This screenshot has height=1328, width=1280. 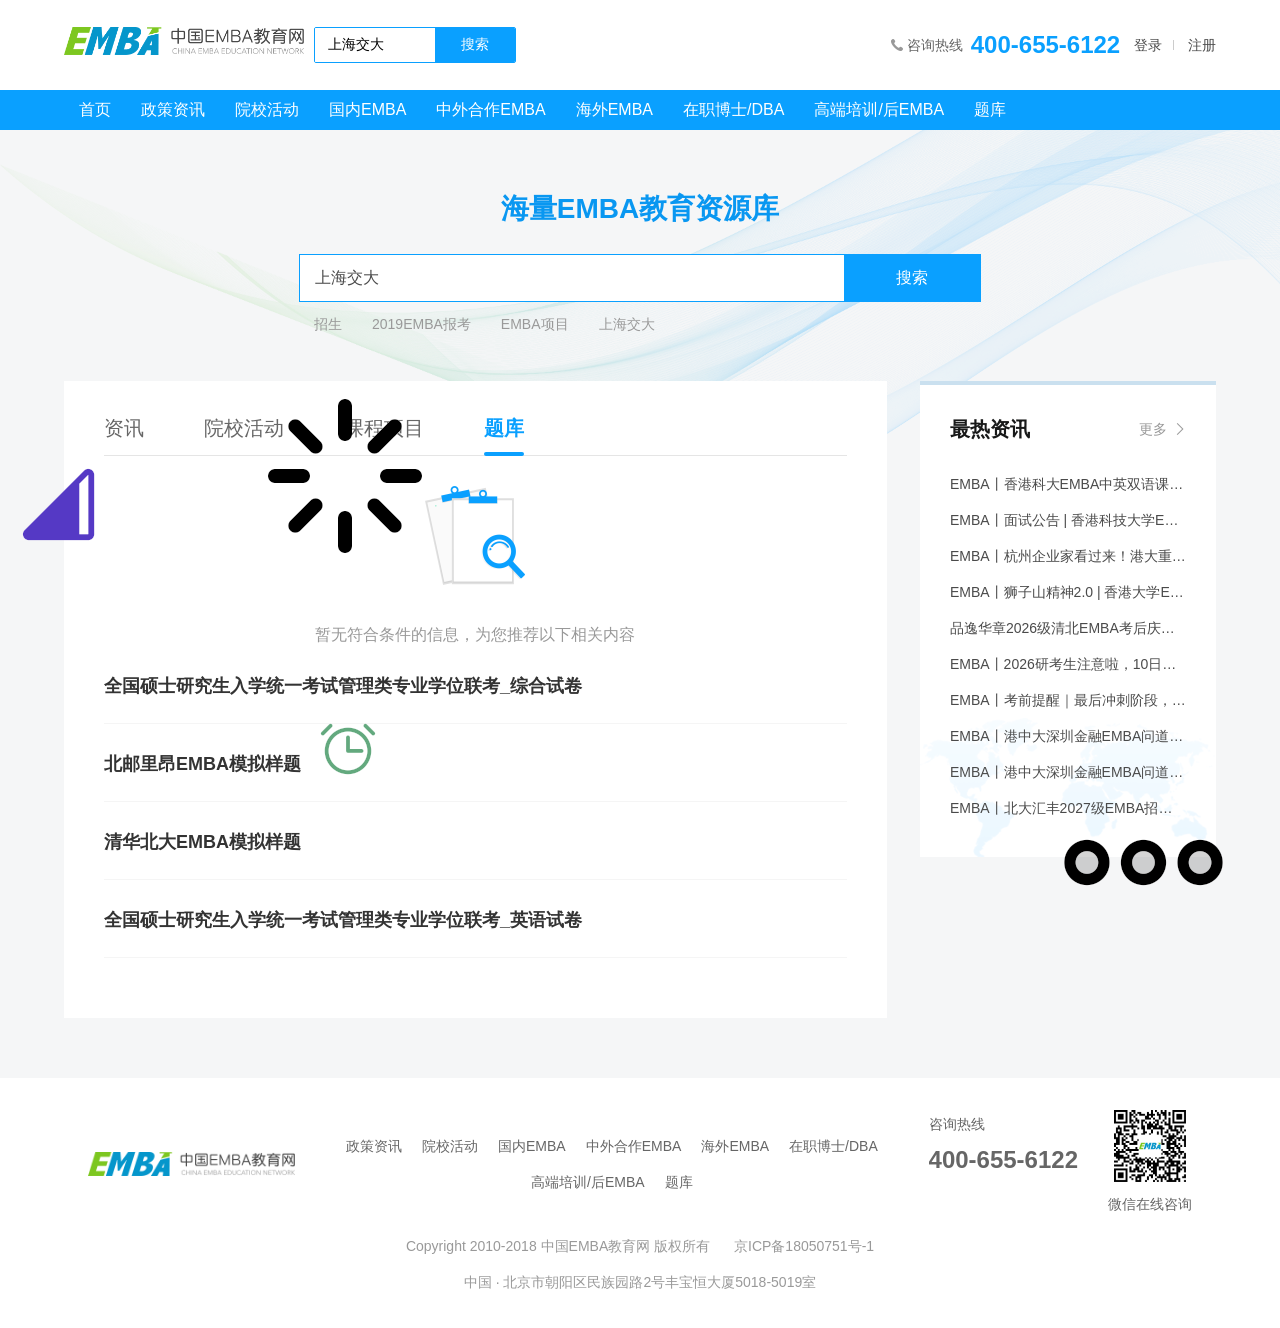 I want to click on set or manage alarms, so click(x=348, y=749).